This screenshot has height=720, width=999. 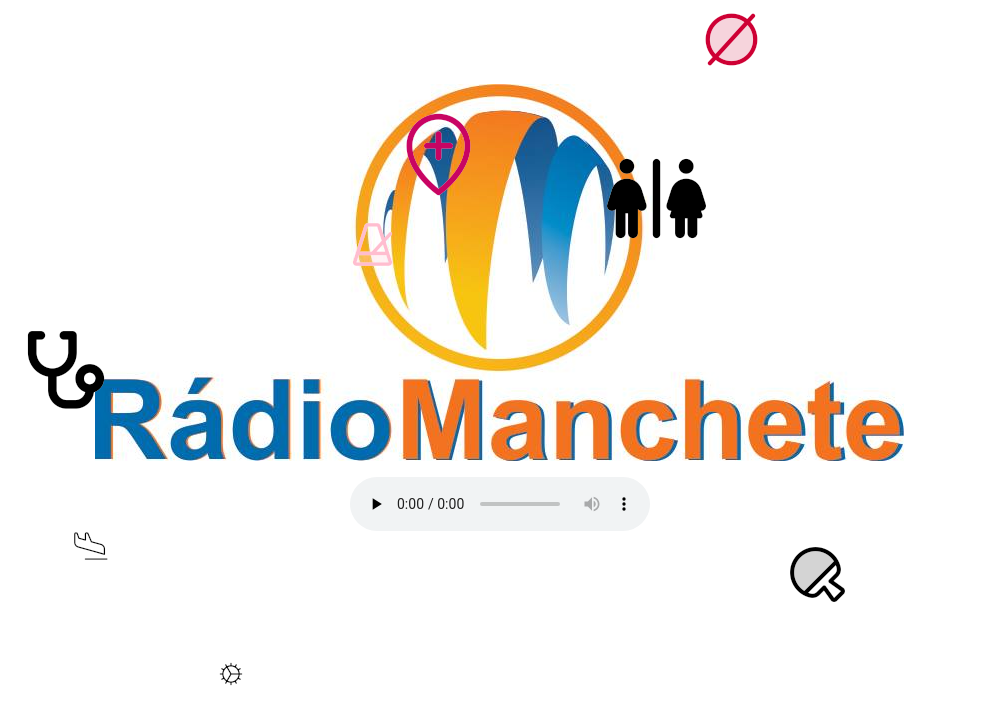 What do you see at coordinates (438, 154) in the screenshot?
I see `add a new location pin` at bounding box center [438, 154].